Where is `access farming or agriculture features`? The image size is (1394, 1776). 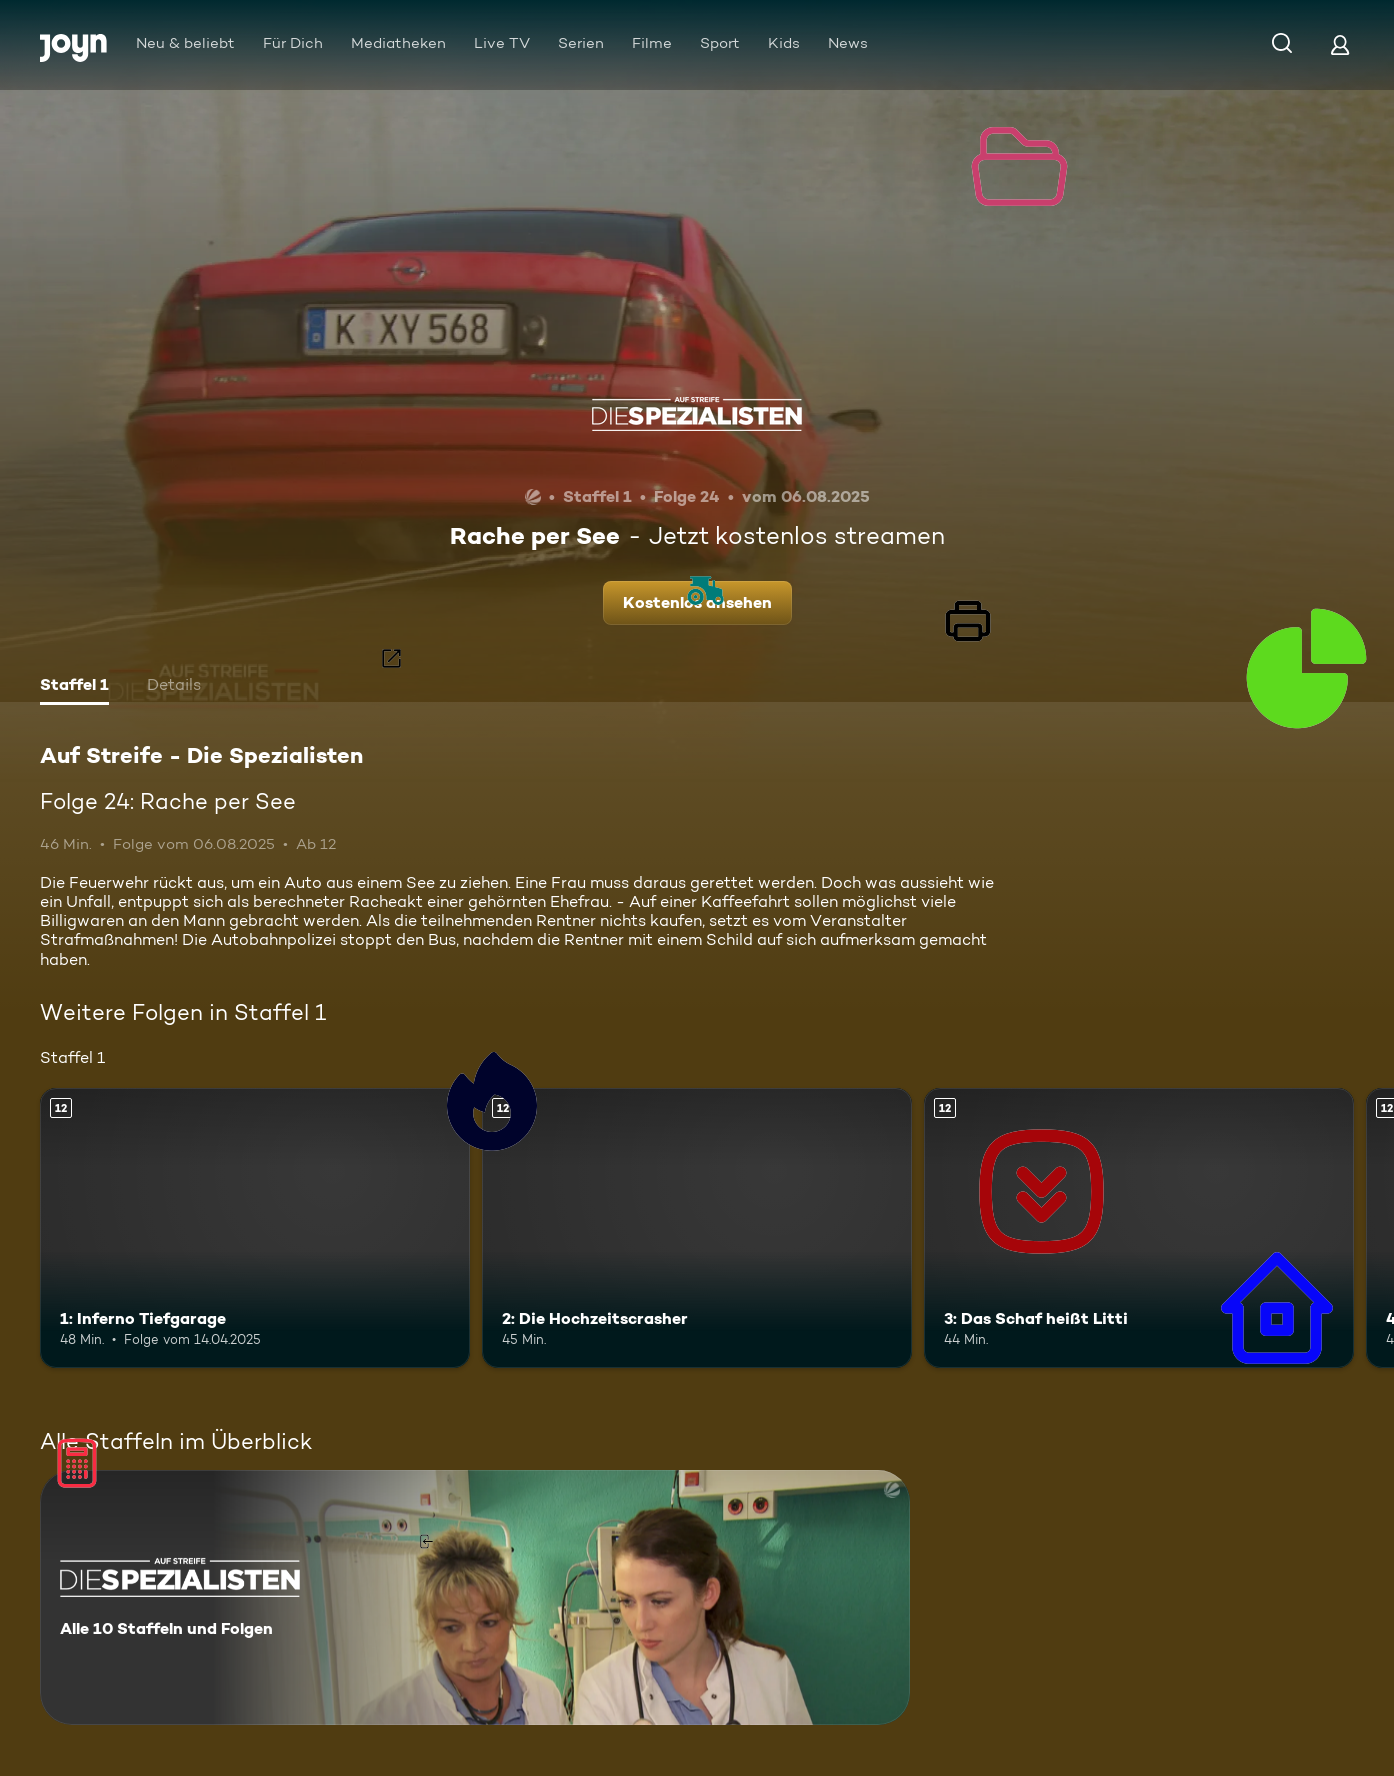 access farming or agriculture features is located at coordinates (705, 590).